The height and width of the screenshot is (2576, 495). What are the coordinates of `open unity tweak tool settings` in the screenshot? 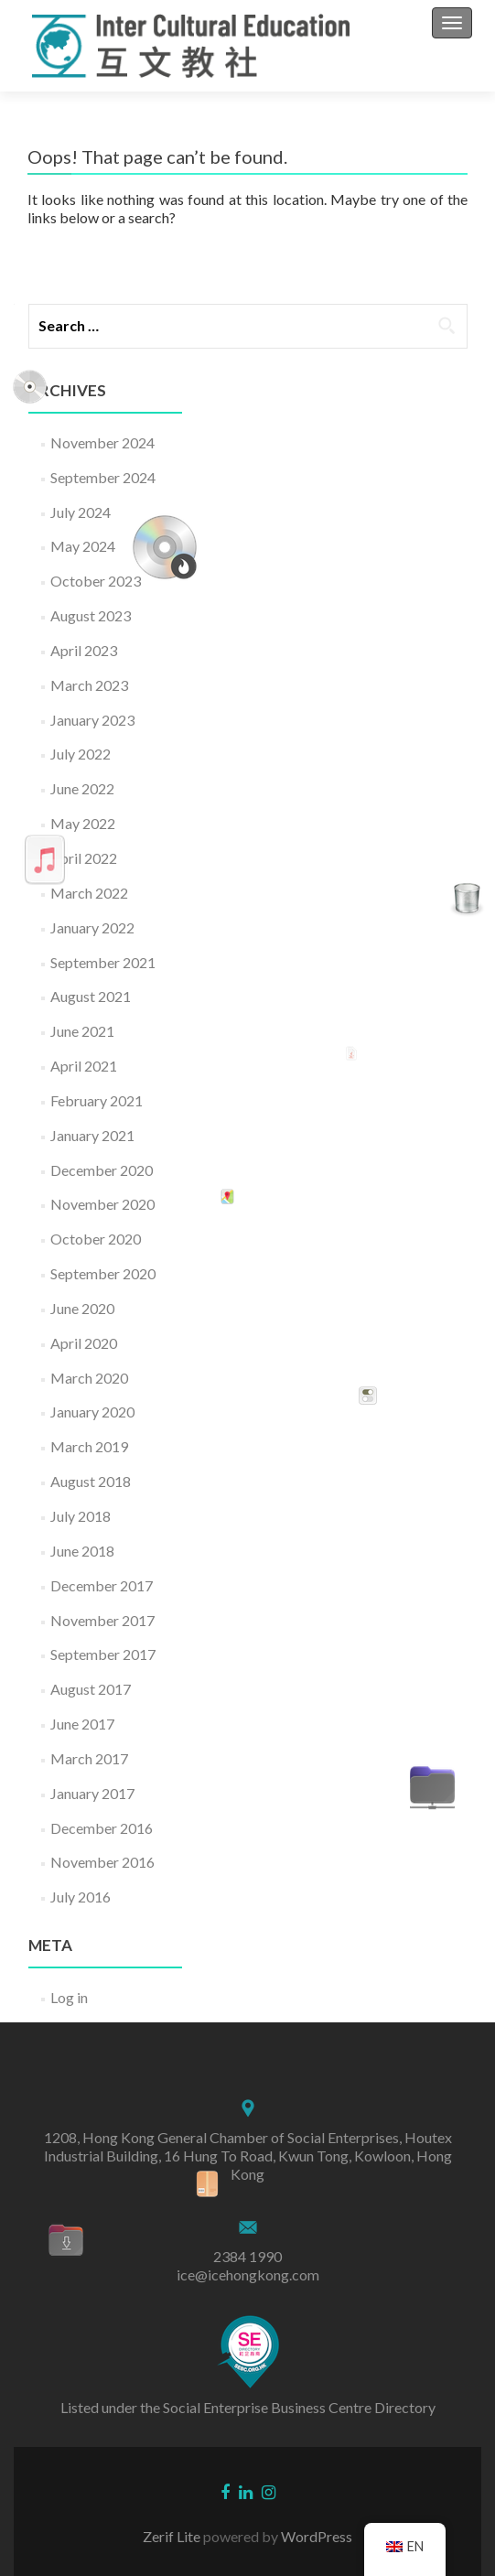 It's located at (368, 1396).